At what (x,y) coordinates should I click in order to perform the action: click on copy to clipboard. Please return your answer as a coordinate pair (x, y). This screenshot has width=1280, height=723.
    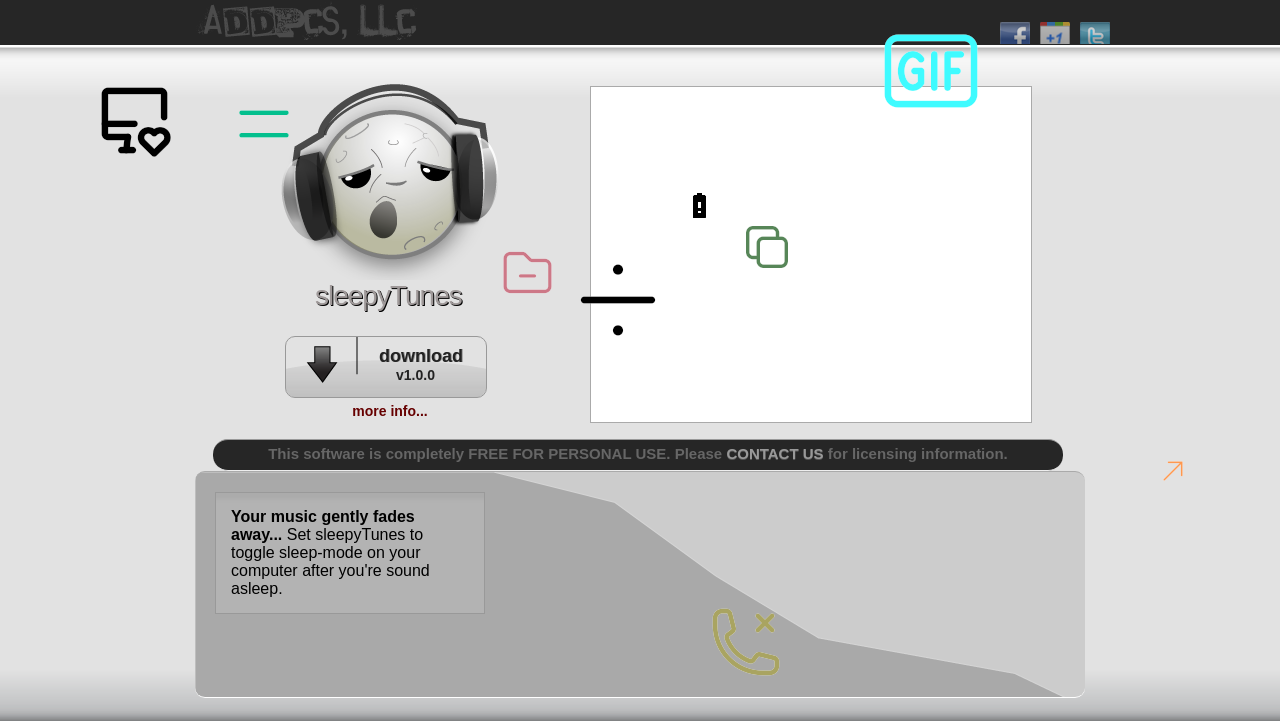
    Looking at the image, I should click on (767, 247).